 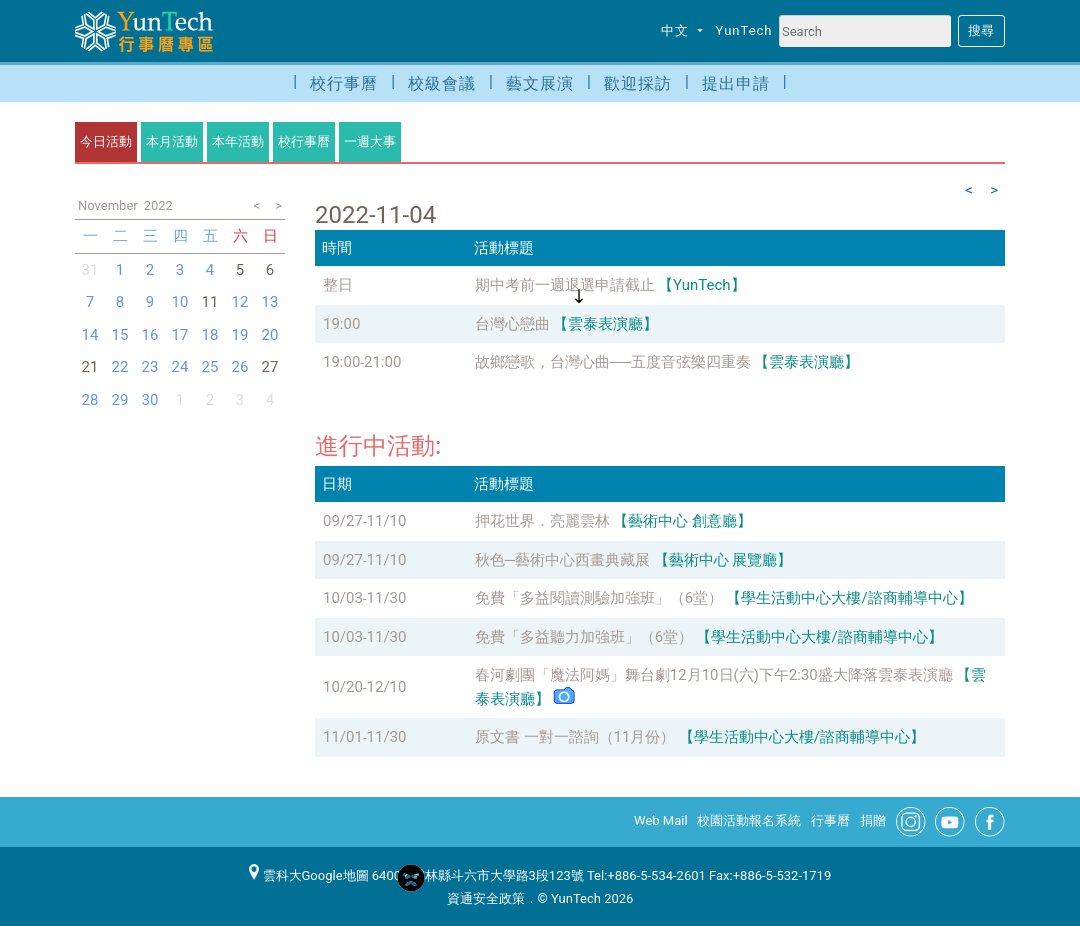 What do you see at coordinates (411, 878) in the screenshot?
I see `react to a post with anger` at bounding box center [411, 878].